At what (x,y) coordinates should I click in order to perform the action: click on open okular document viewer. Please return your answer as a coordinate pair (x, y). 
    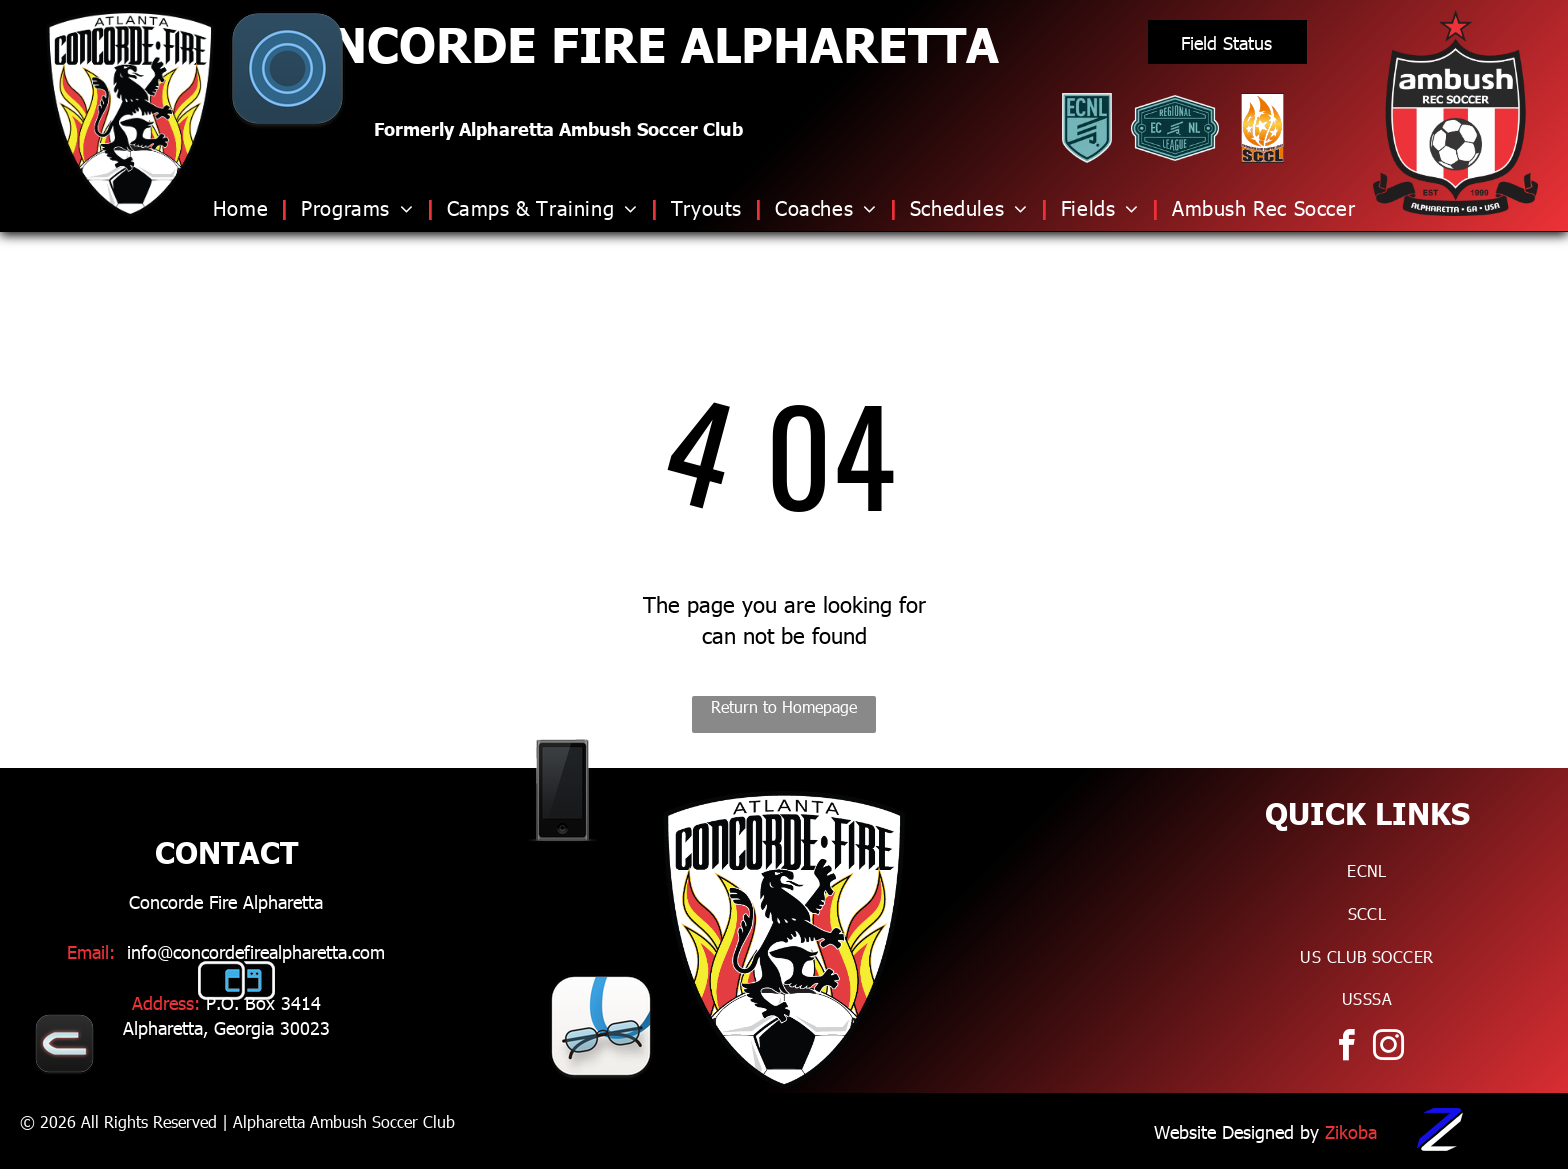
    Looking at the image, I should click on (601, 1026).